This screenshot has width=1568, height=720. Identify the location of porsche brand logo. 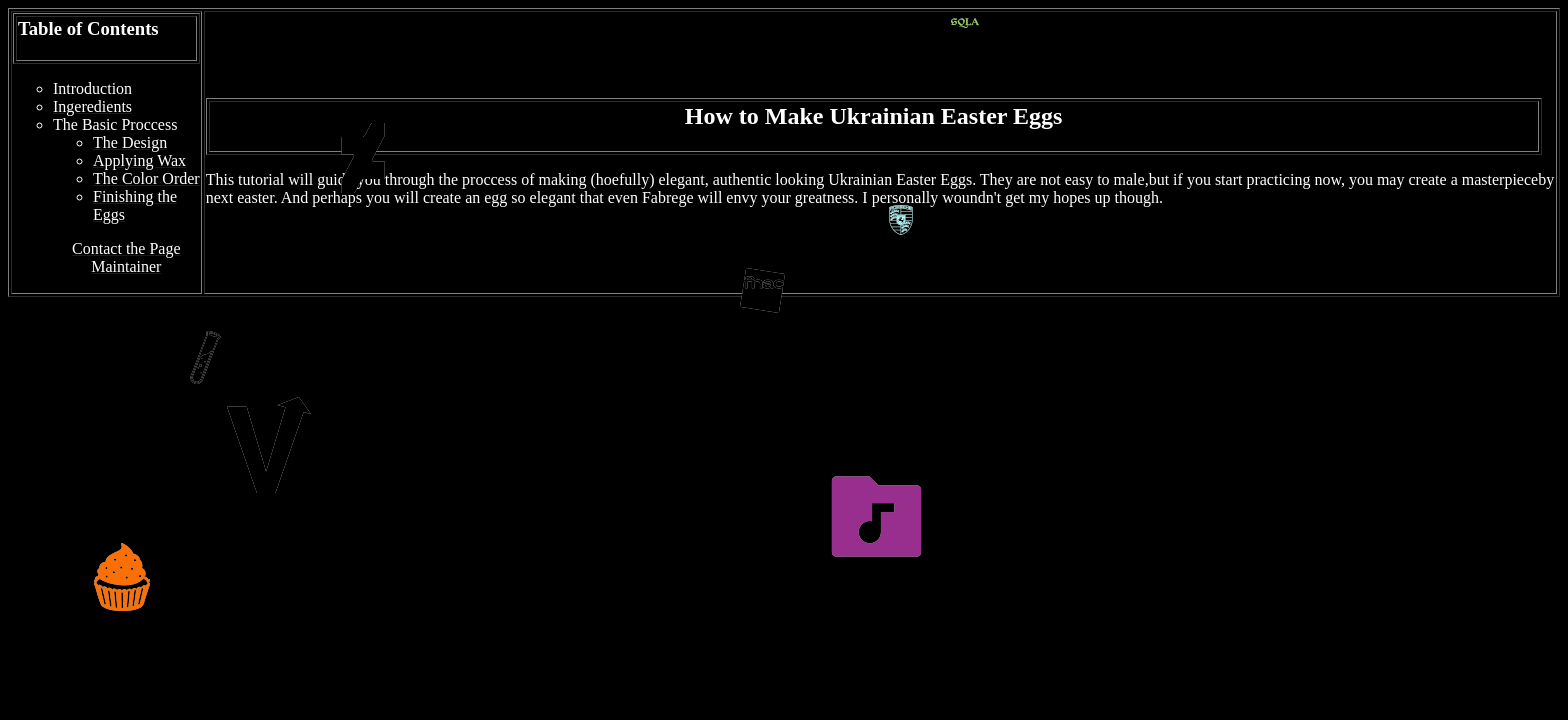
(901, 220).